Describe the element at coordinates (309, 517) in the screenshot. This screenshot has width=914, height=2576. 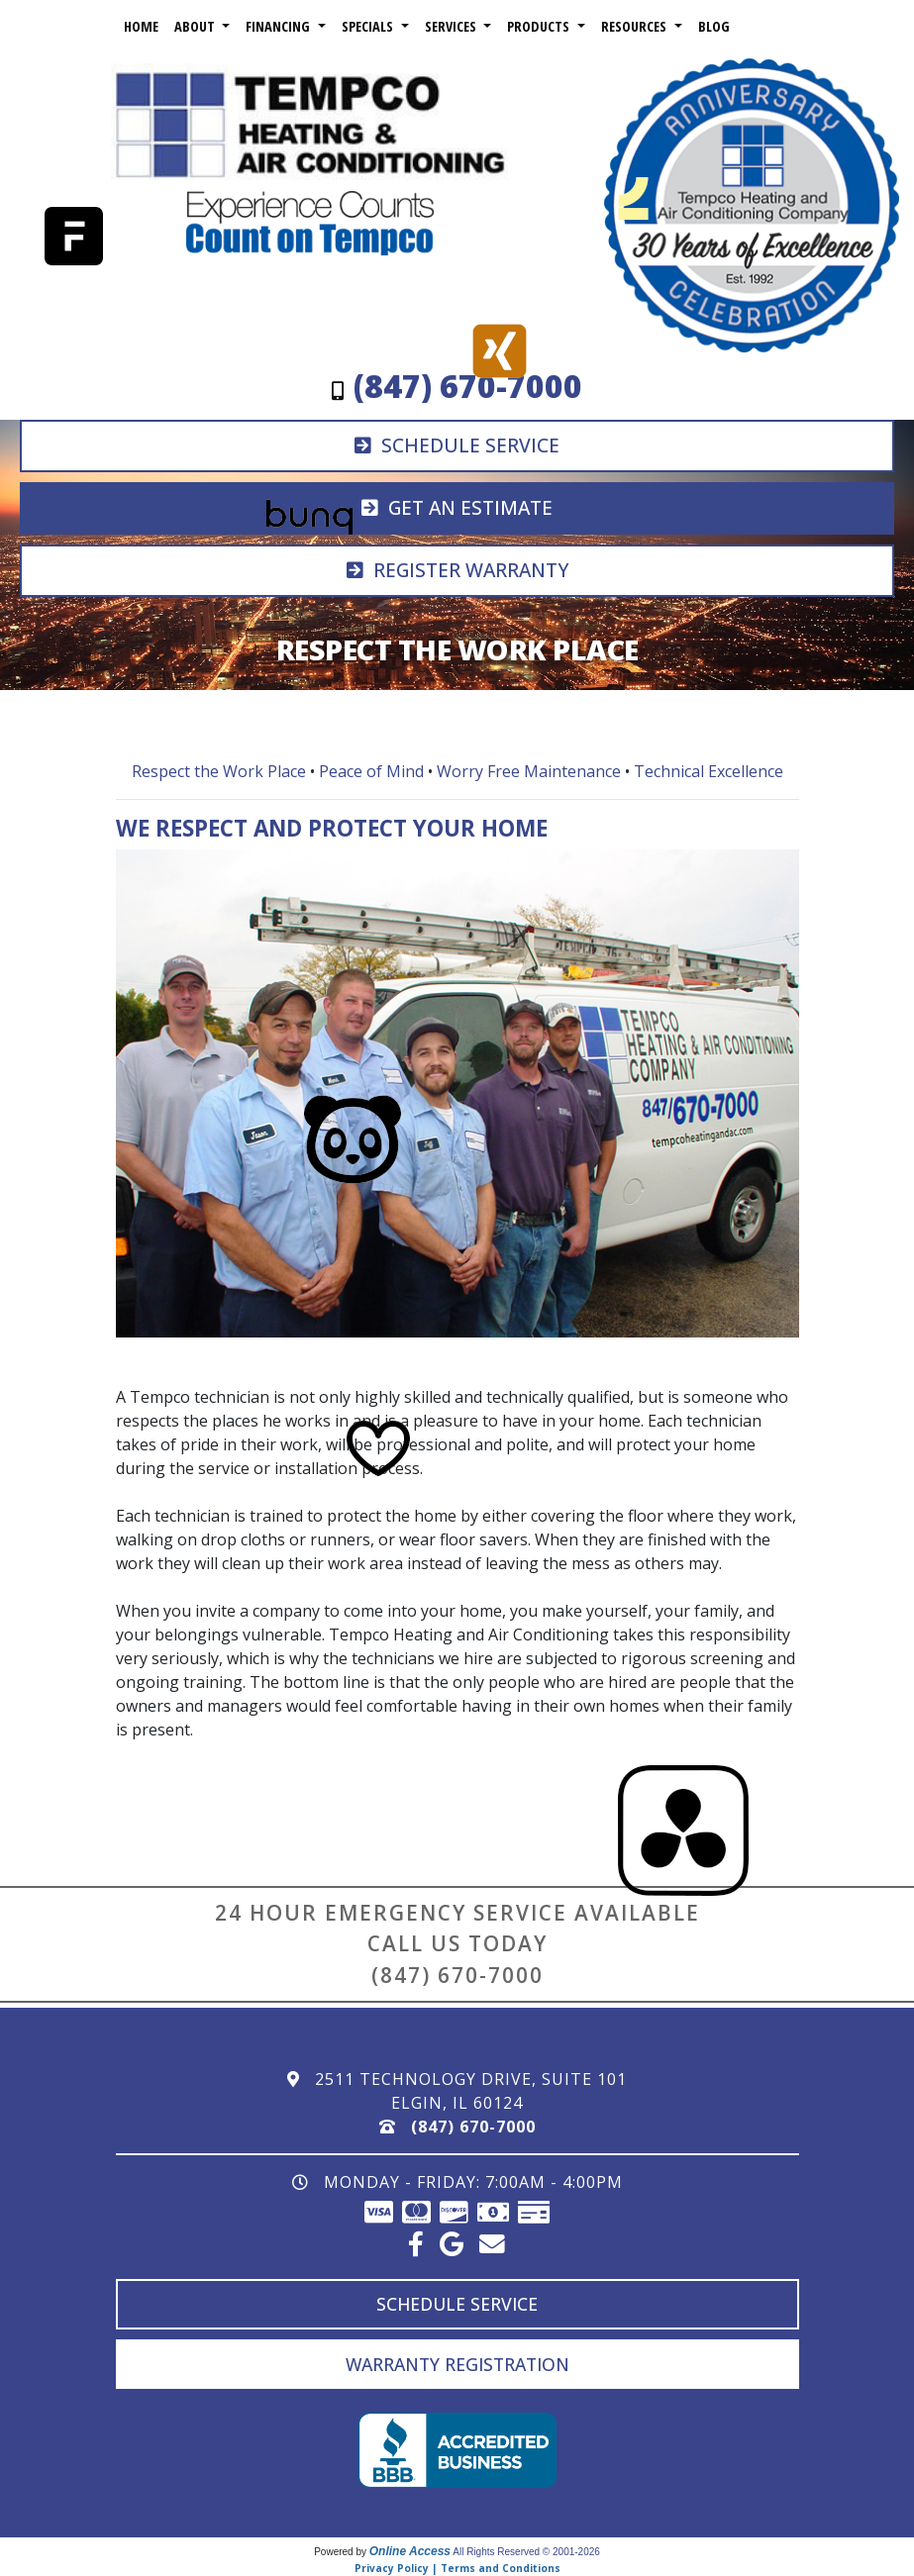
I see `open the bunq banking app` at that location.